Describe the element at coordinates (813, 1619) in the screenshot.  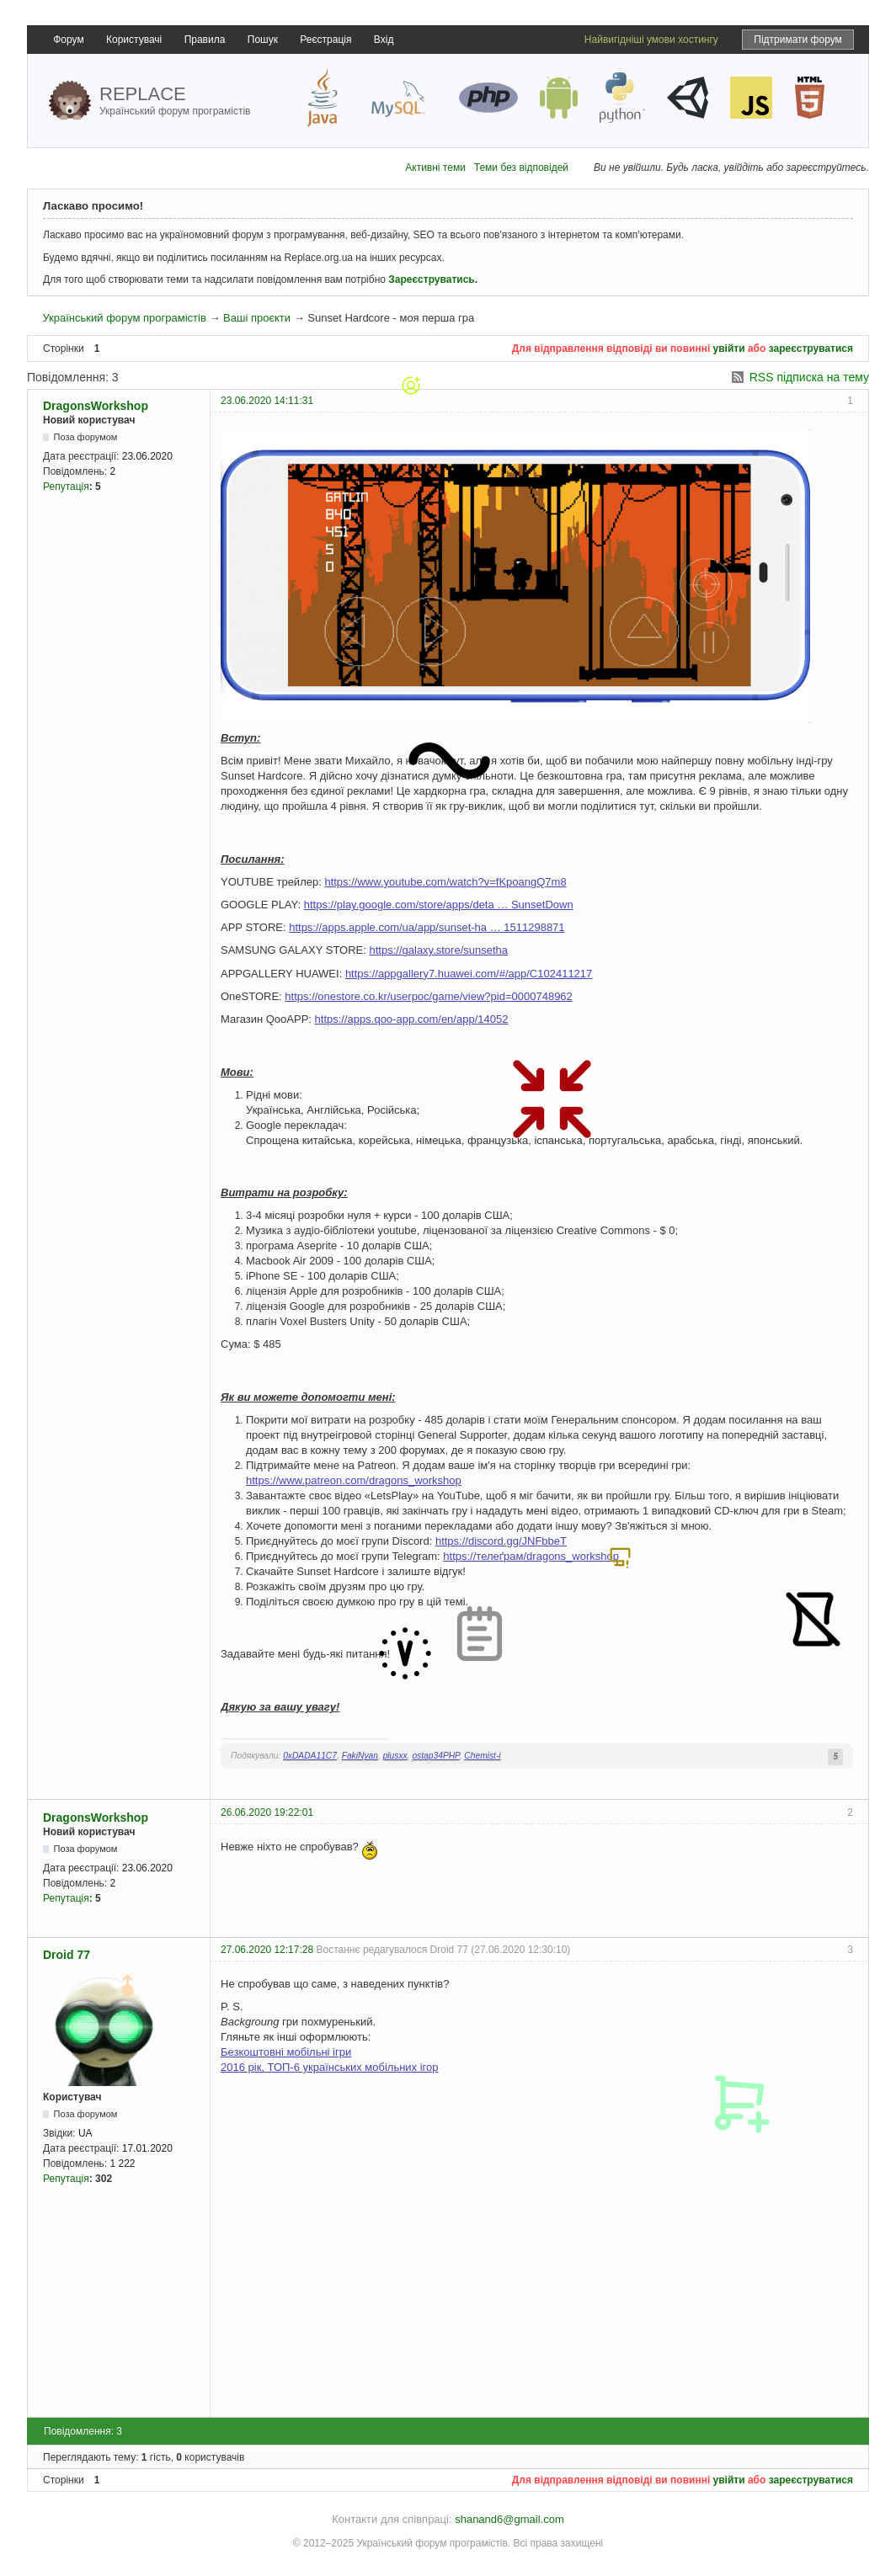
I see `disable vertical panorama mode` at that location.